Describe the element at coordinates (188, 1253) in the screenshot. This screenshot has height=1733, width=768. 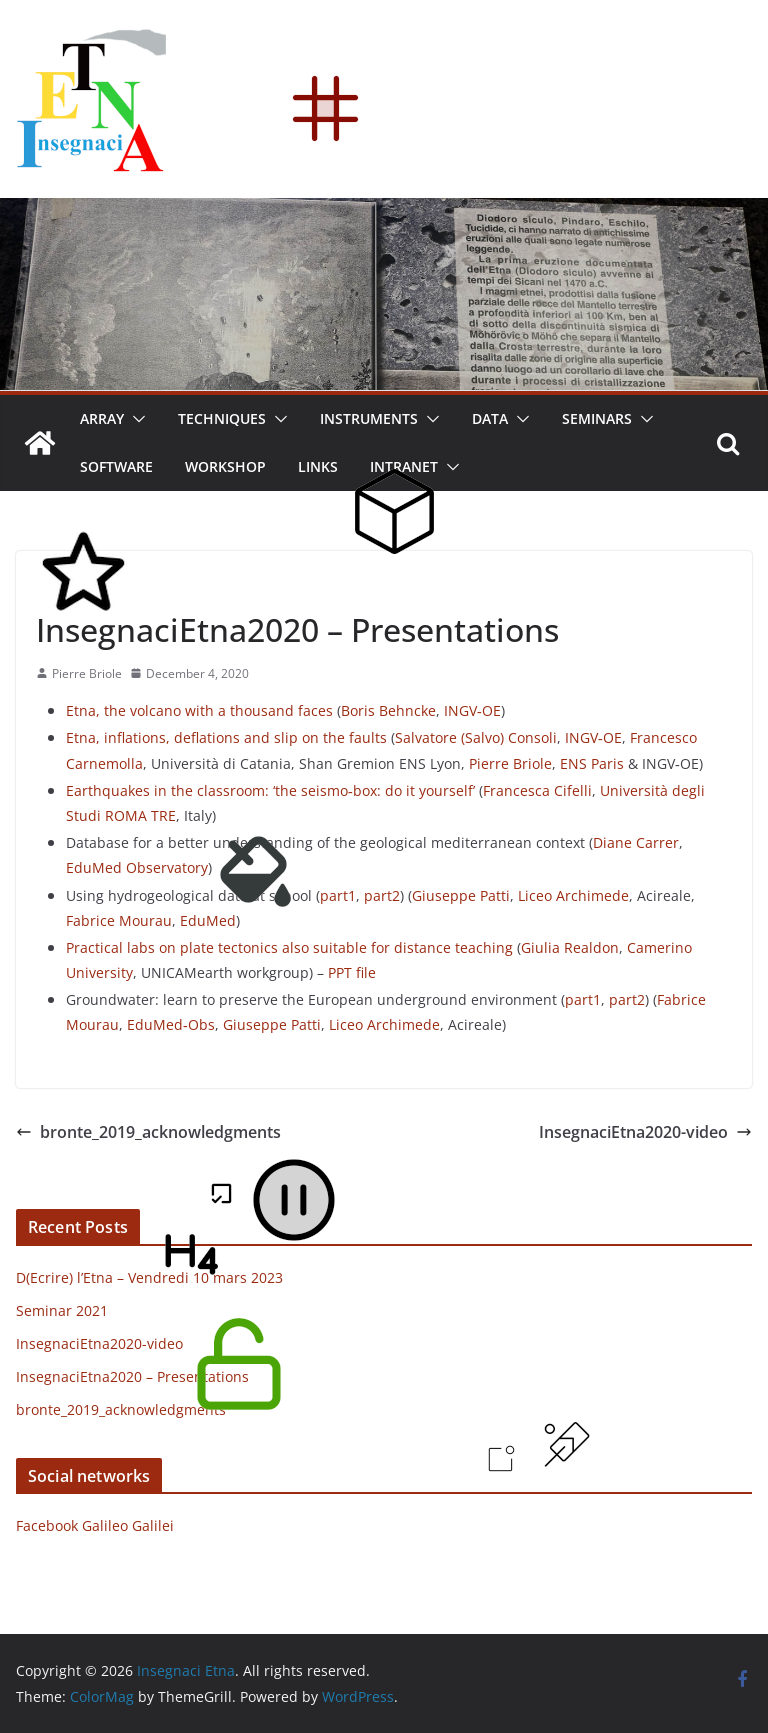
I see `format text as heading level 4` at that location.